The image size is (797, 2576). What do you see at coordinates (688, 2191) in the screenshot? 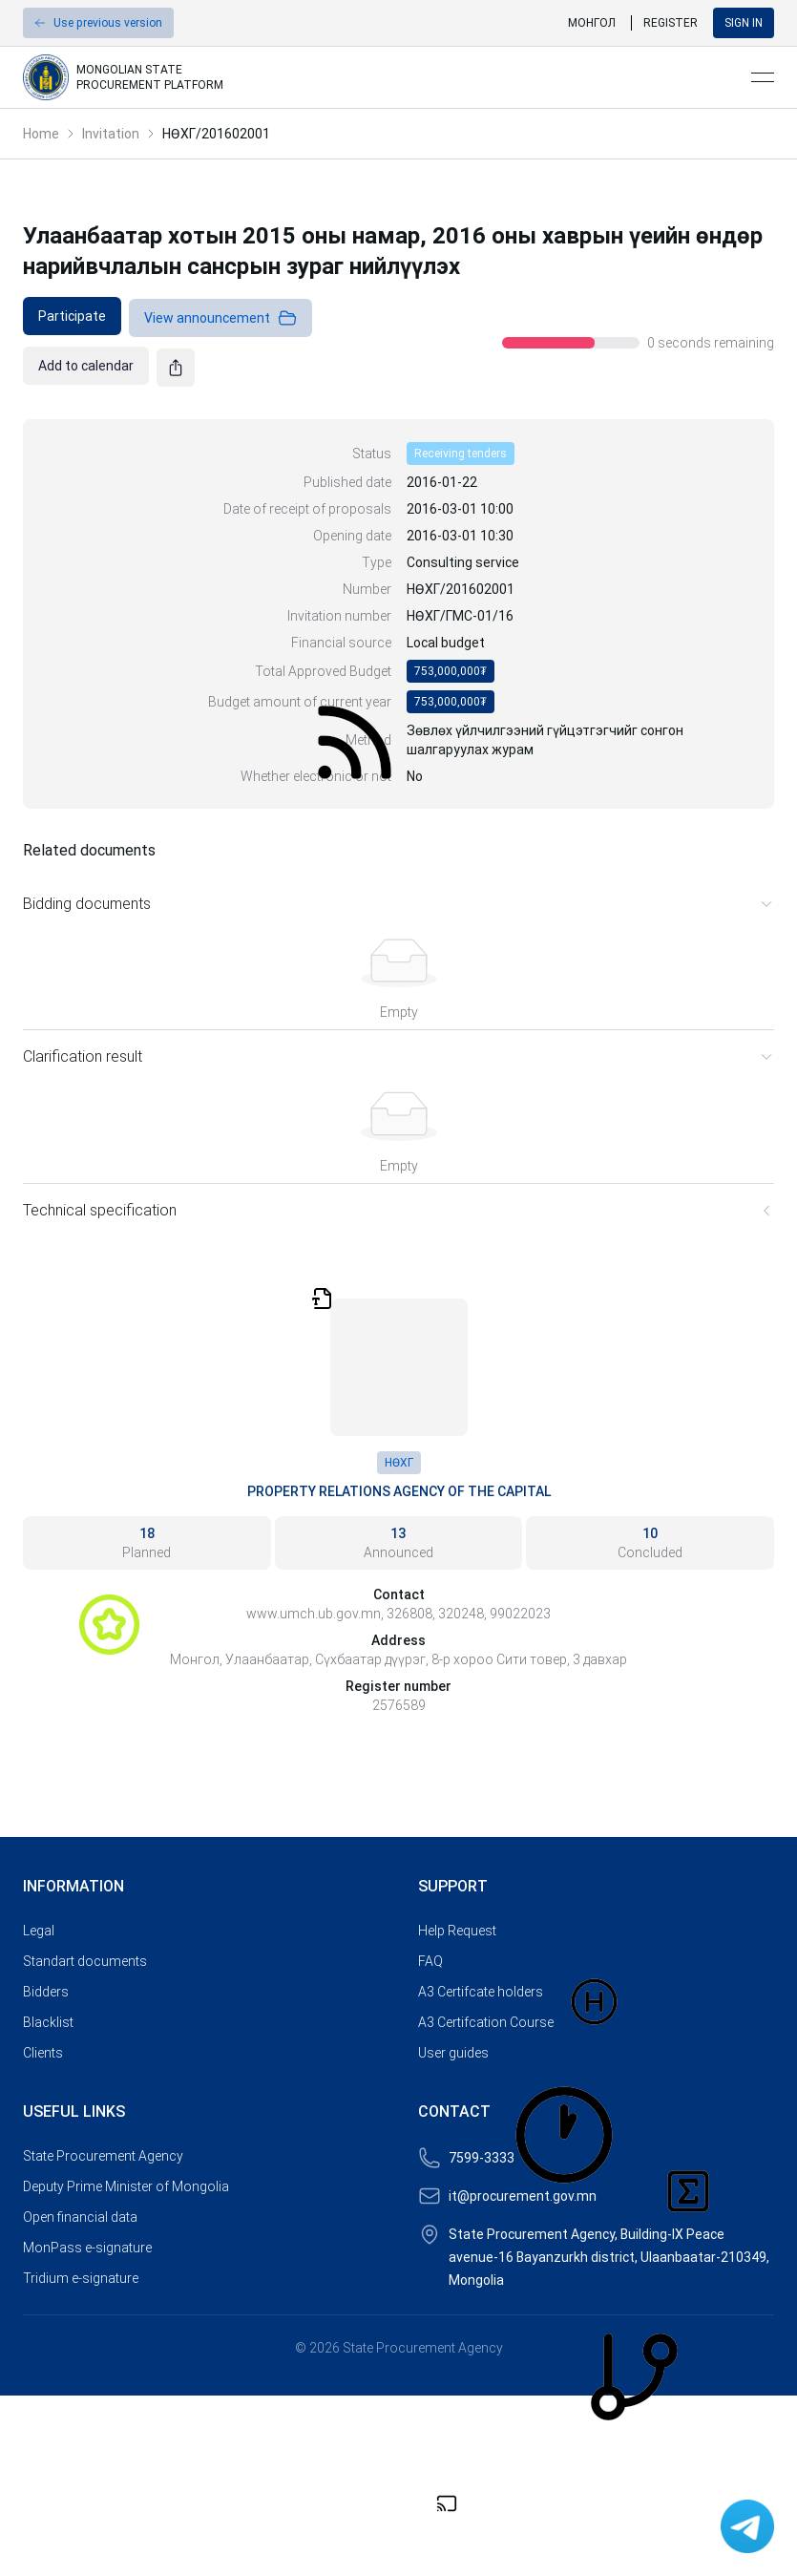
I see `access summation or mathematical functions` at bounding box center [688, 2191].